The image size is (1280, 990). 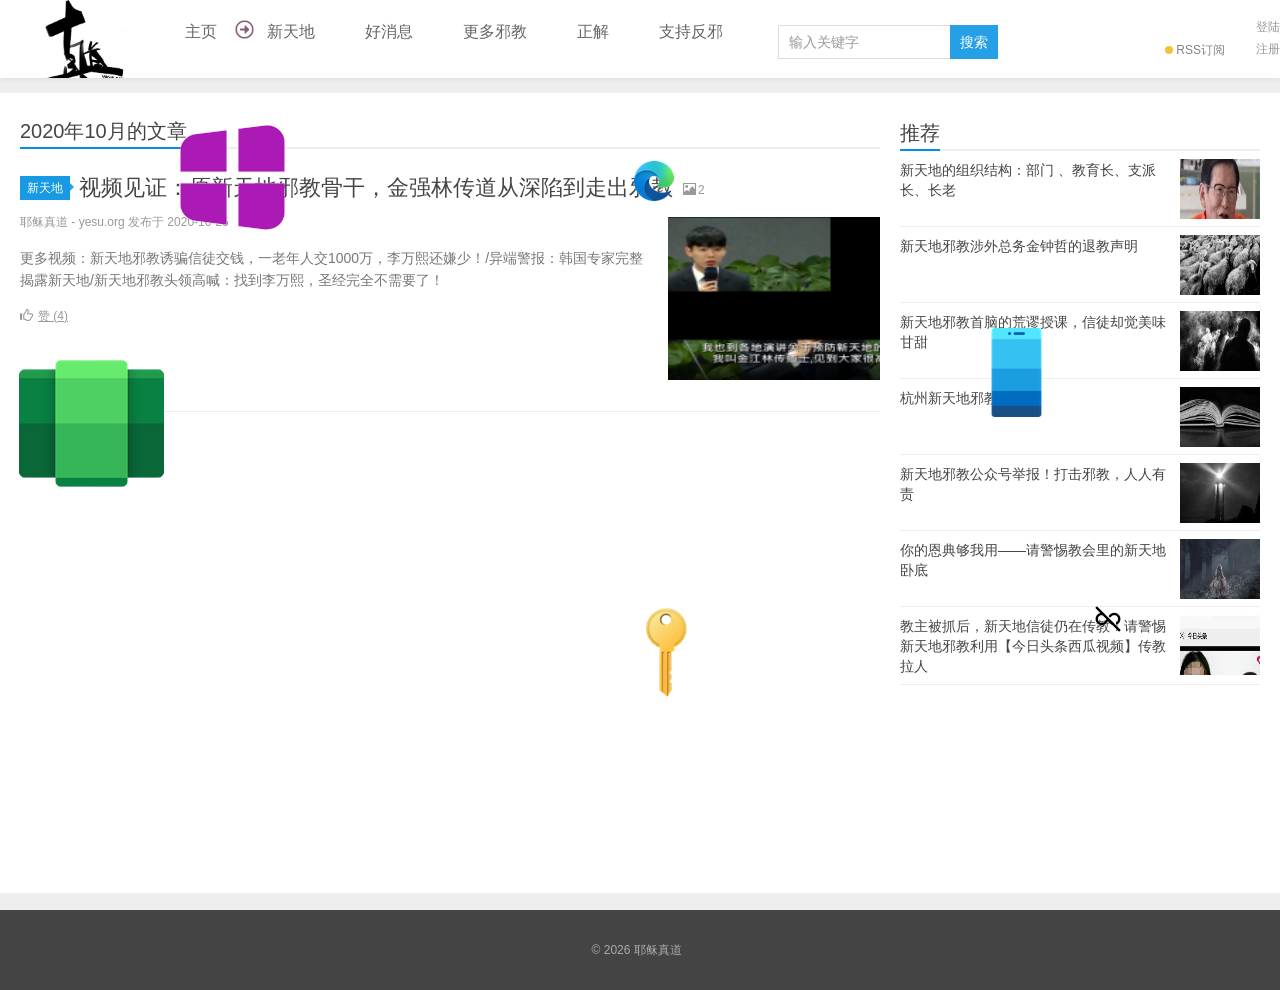 I want to click on windows operating system logo, so click(x=232, y=177).